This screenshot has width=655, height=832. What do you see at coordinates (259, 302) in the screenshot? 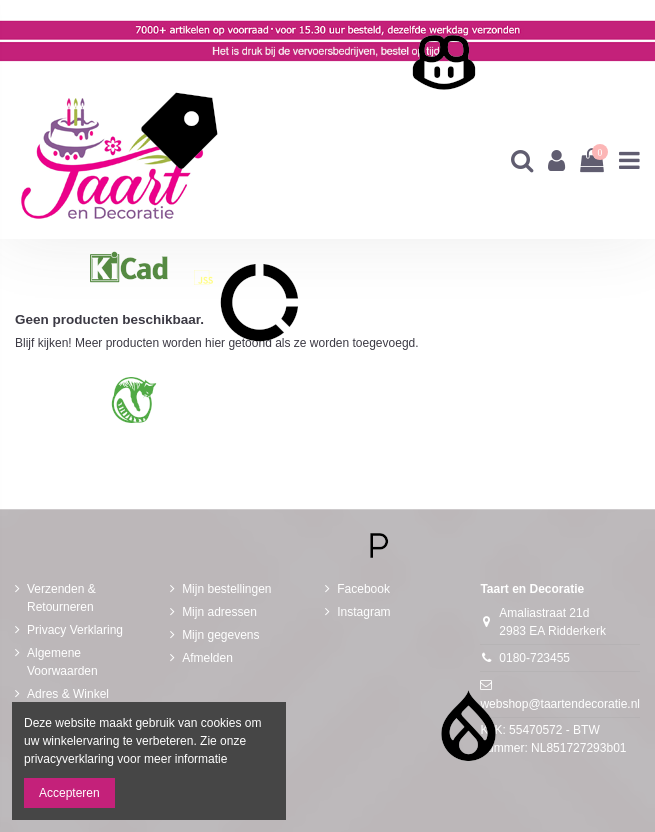
I see `view data breakdown or analytics` at bounding box center [259, 302].